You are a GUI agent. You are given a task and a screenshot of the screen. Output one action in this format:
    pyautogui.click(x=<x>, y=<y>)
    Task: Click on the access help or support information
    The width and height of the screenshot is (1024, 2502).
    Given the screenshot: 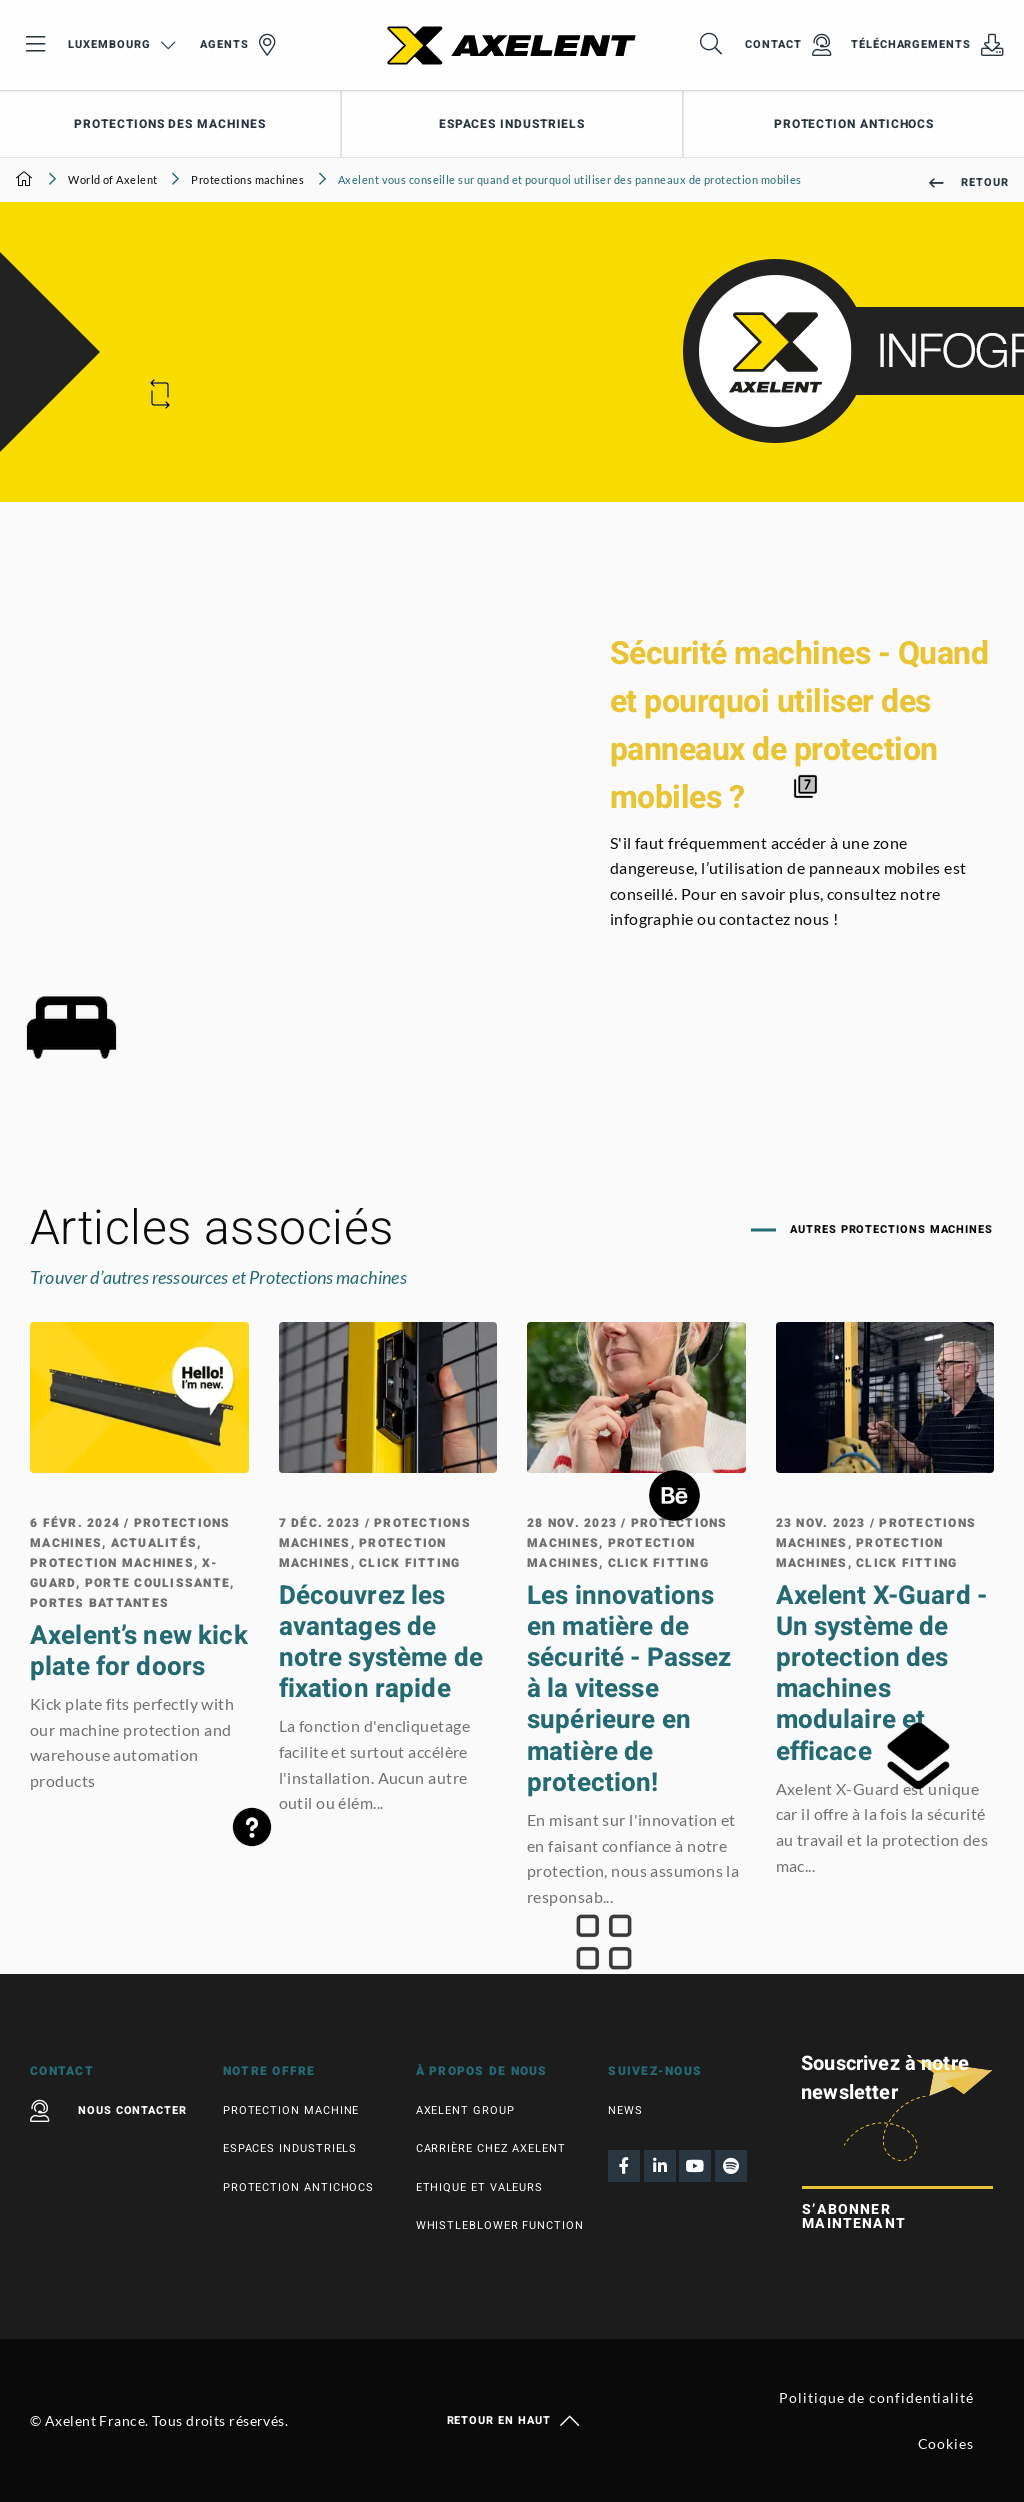 What is the action you would take?
    pyautogui.click(x=252, y=1827)
    